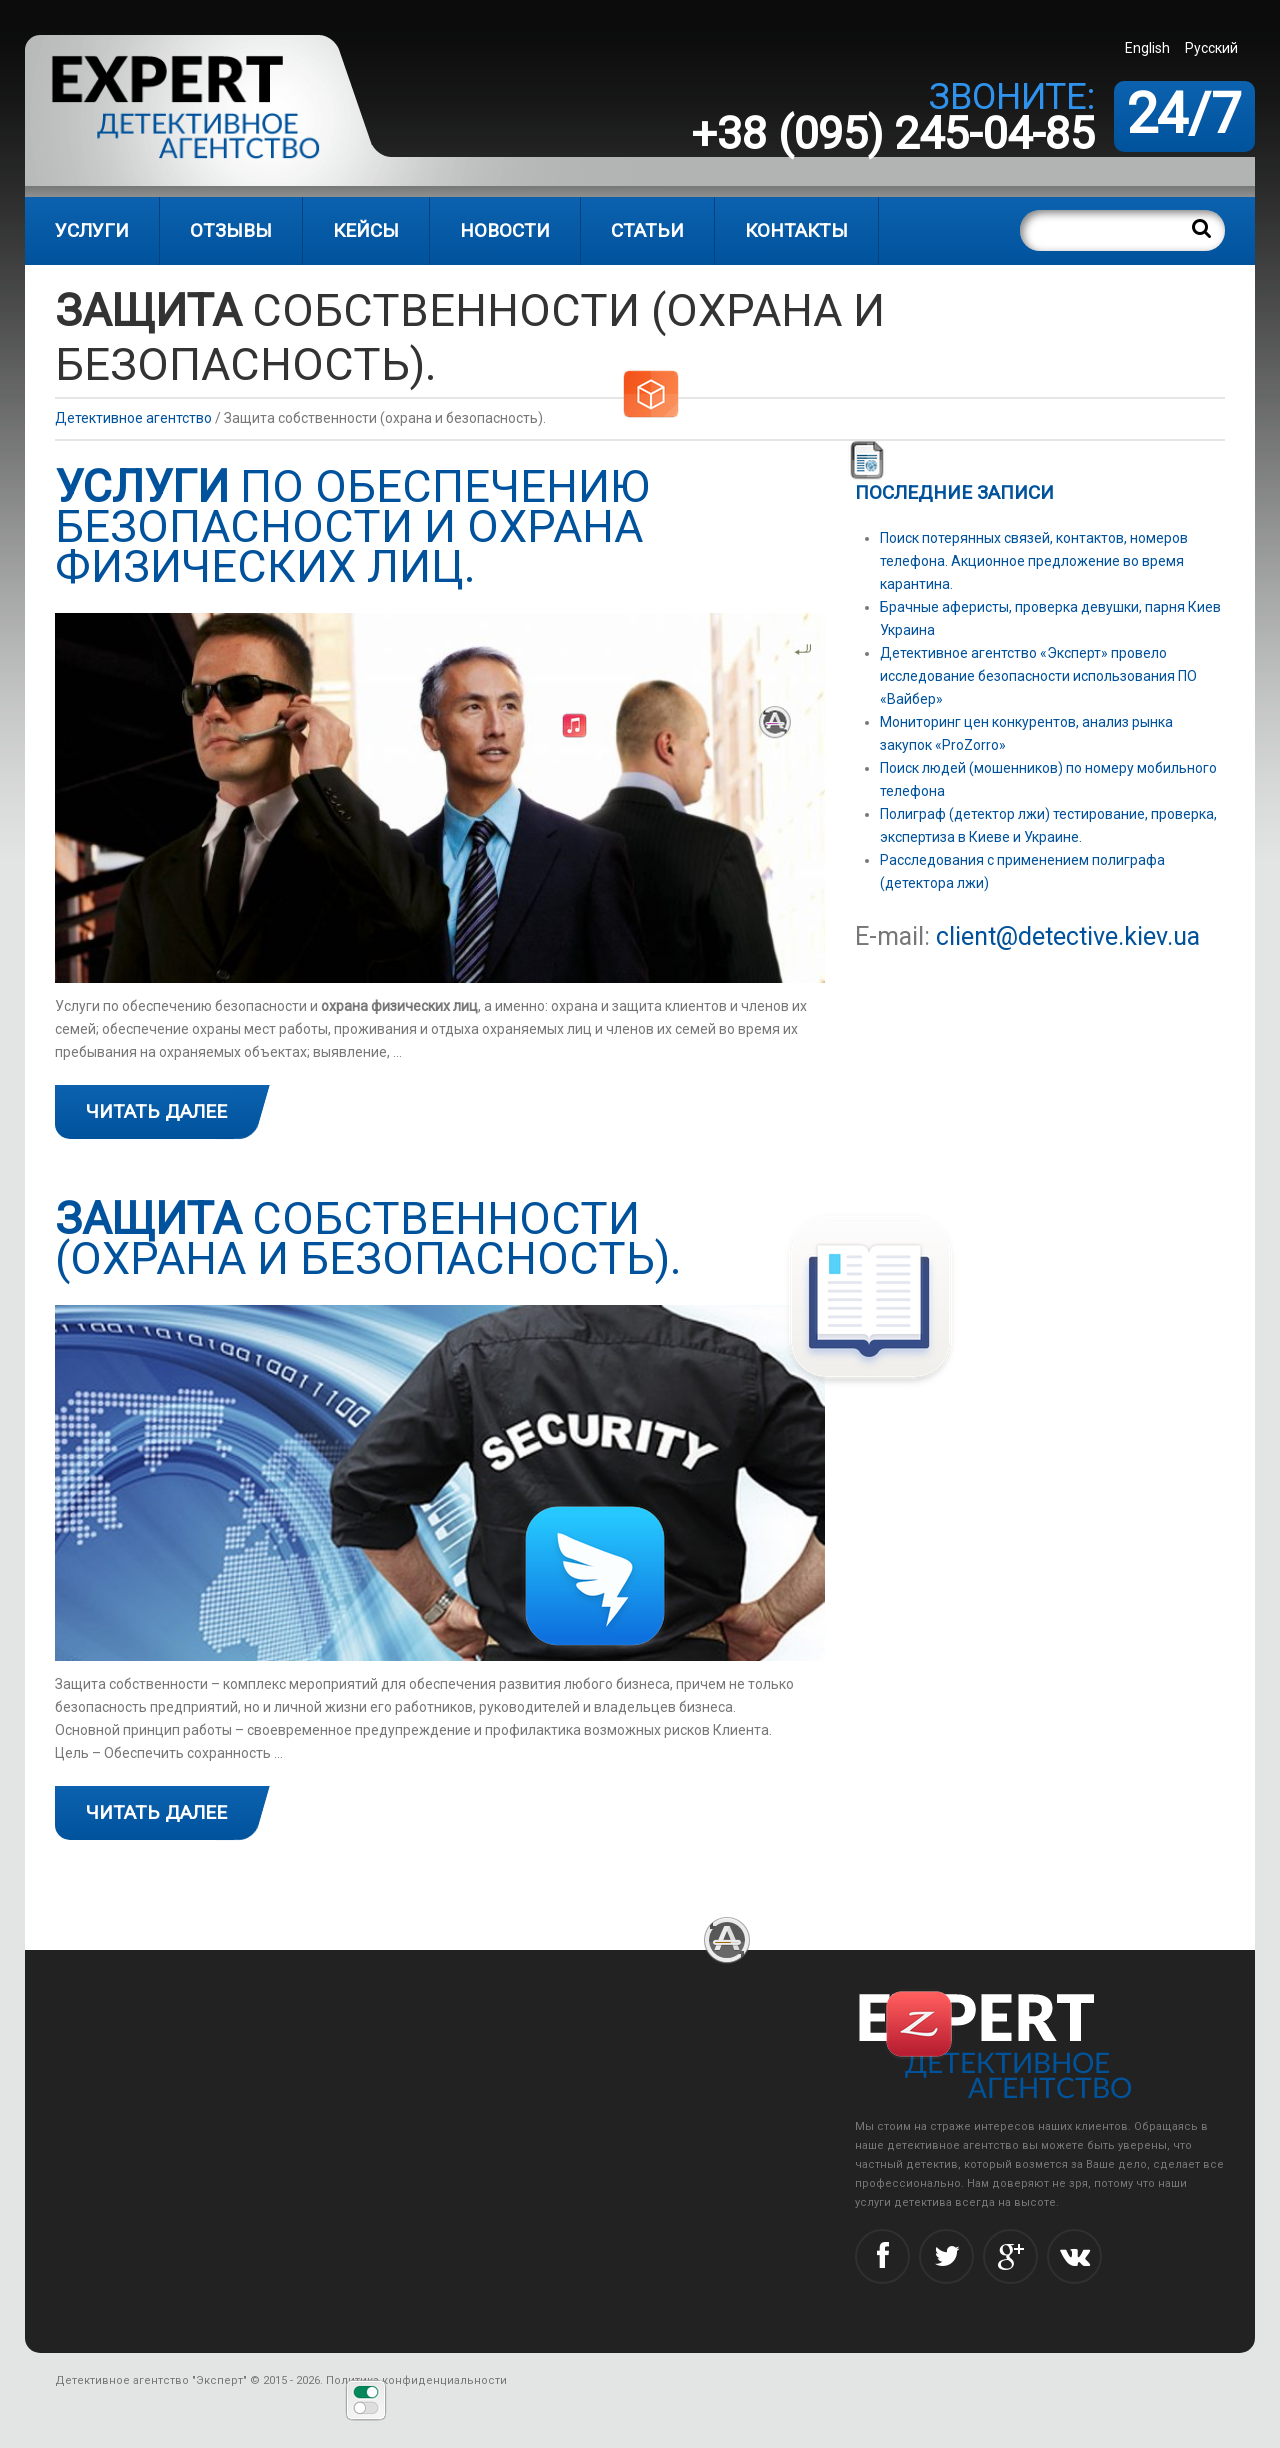 The width and height of the screenshot is (1280, 2448). What do you see at coordinates (775, 722) in the screenshot?
I see `check for available software updates` at bounding box center [775, 722].